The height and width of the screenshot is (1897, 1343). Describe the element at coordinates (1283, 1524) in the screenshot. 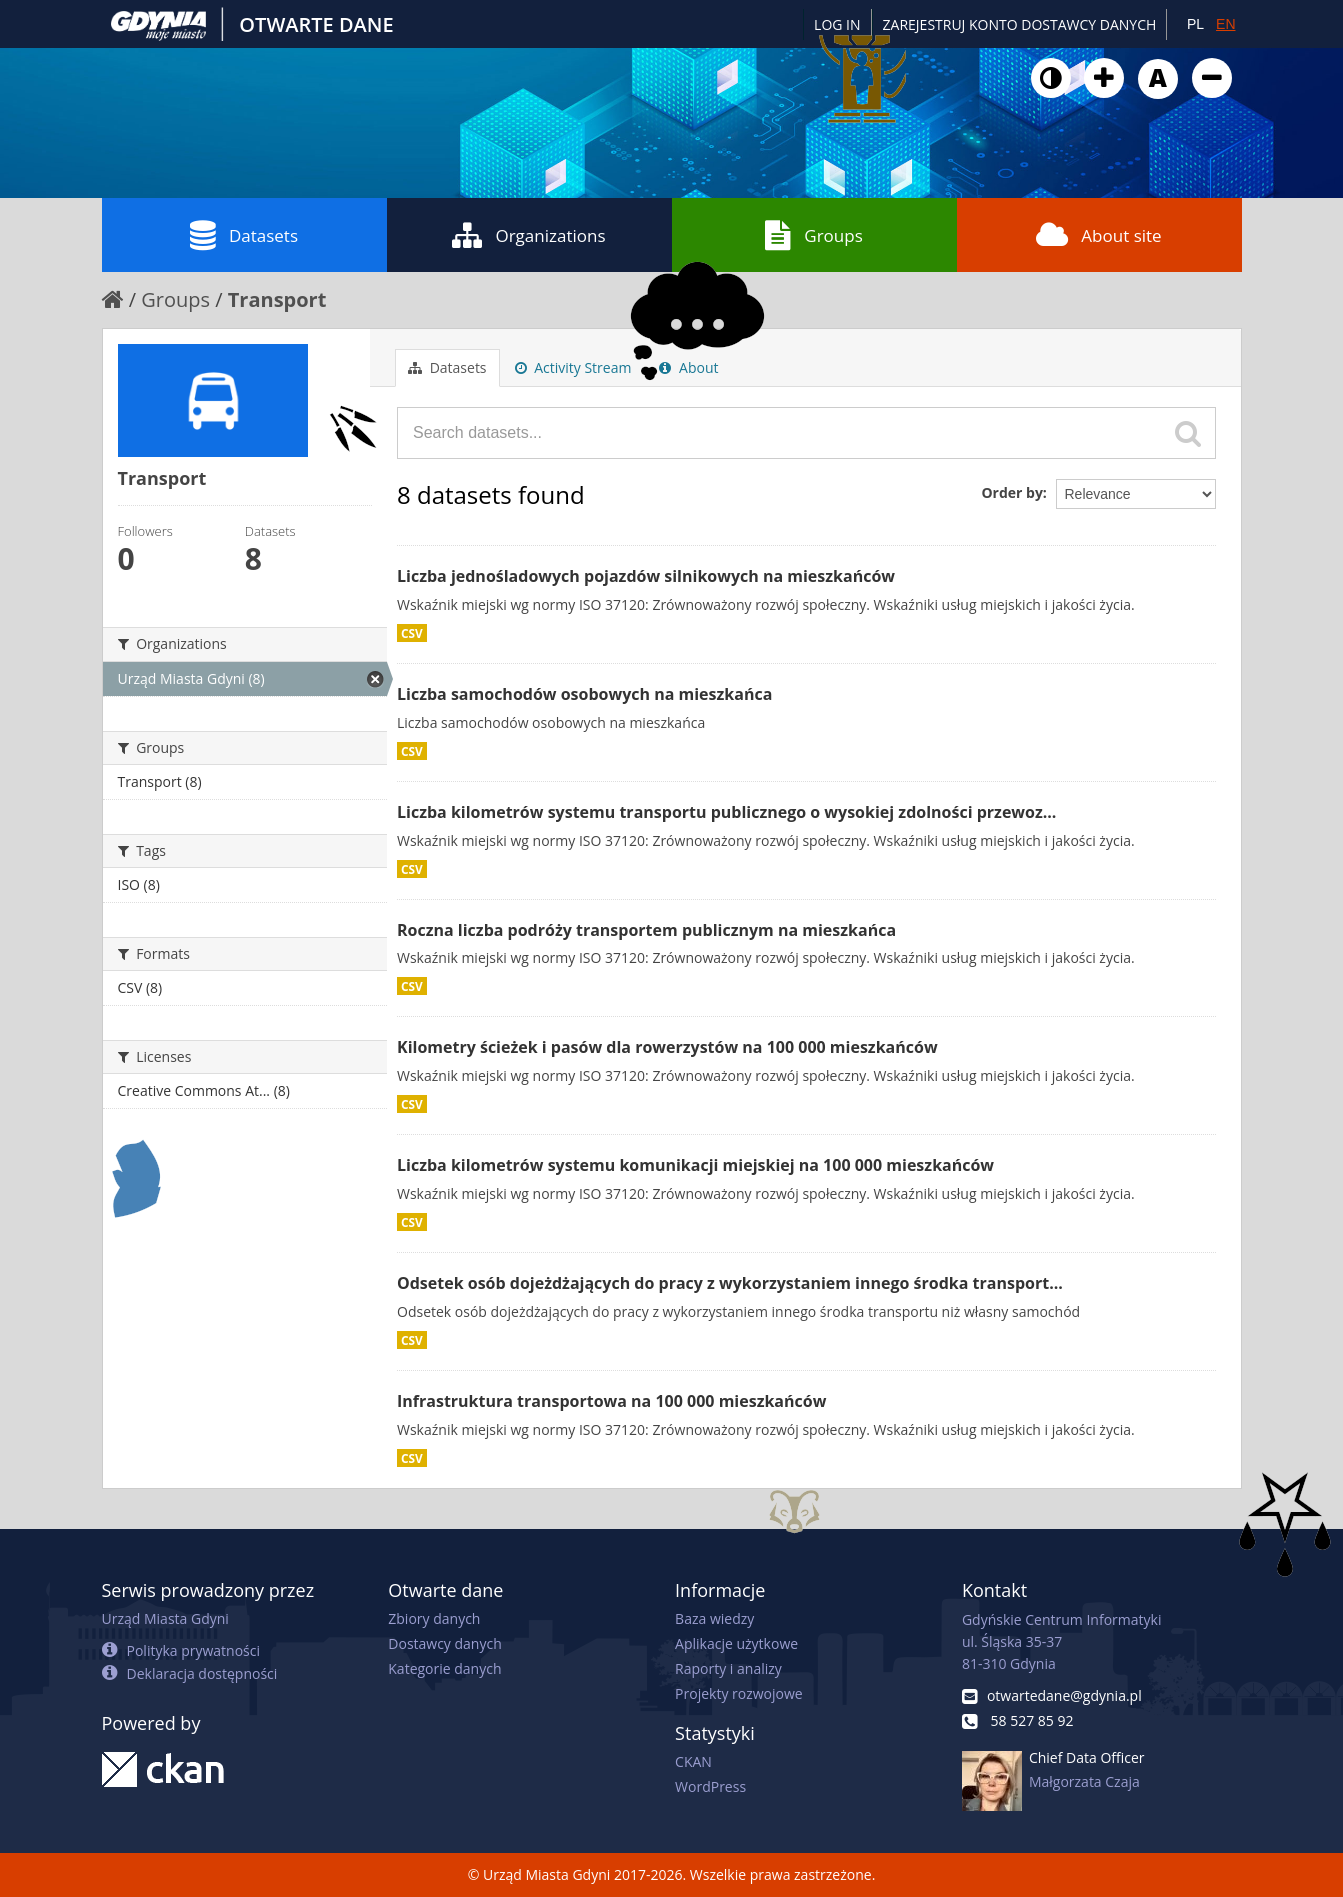

I see `indicates a dissolving or expiring bonus` at that location.